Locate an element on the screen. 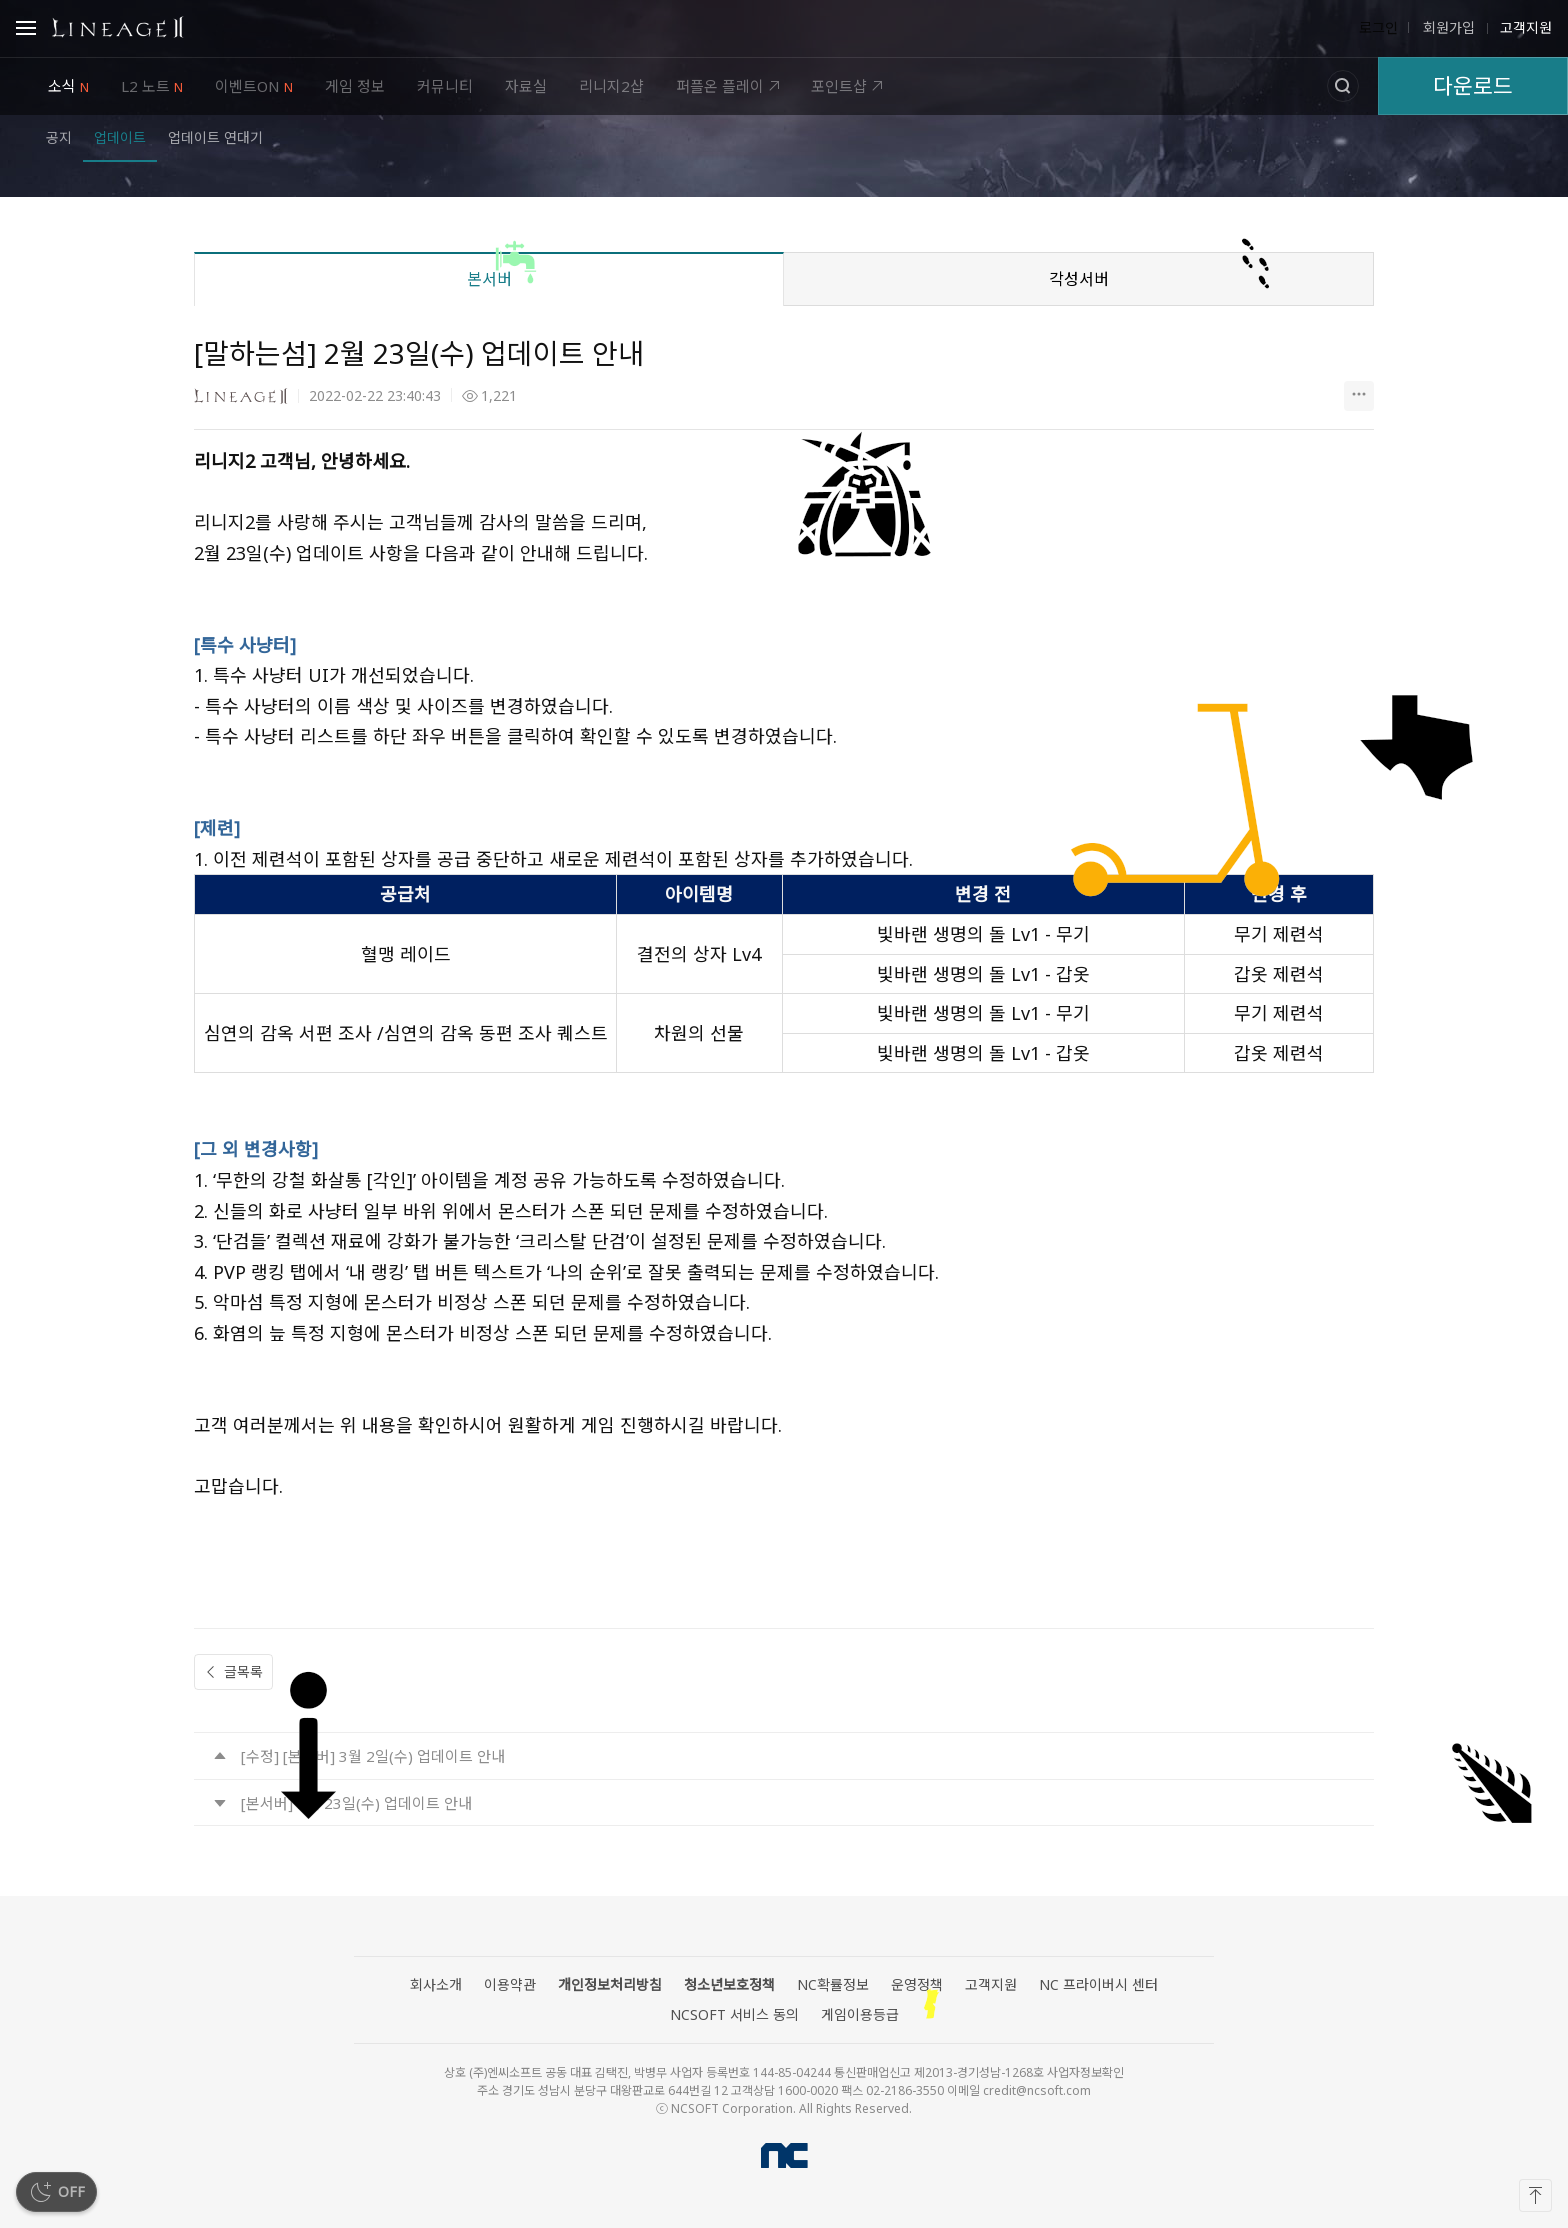 The image size is (1568, 2228). water utility or plumbing settings is located at coordinates (516, 262).